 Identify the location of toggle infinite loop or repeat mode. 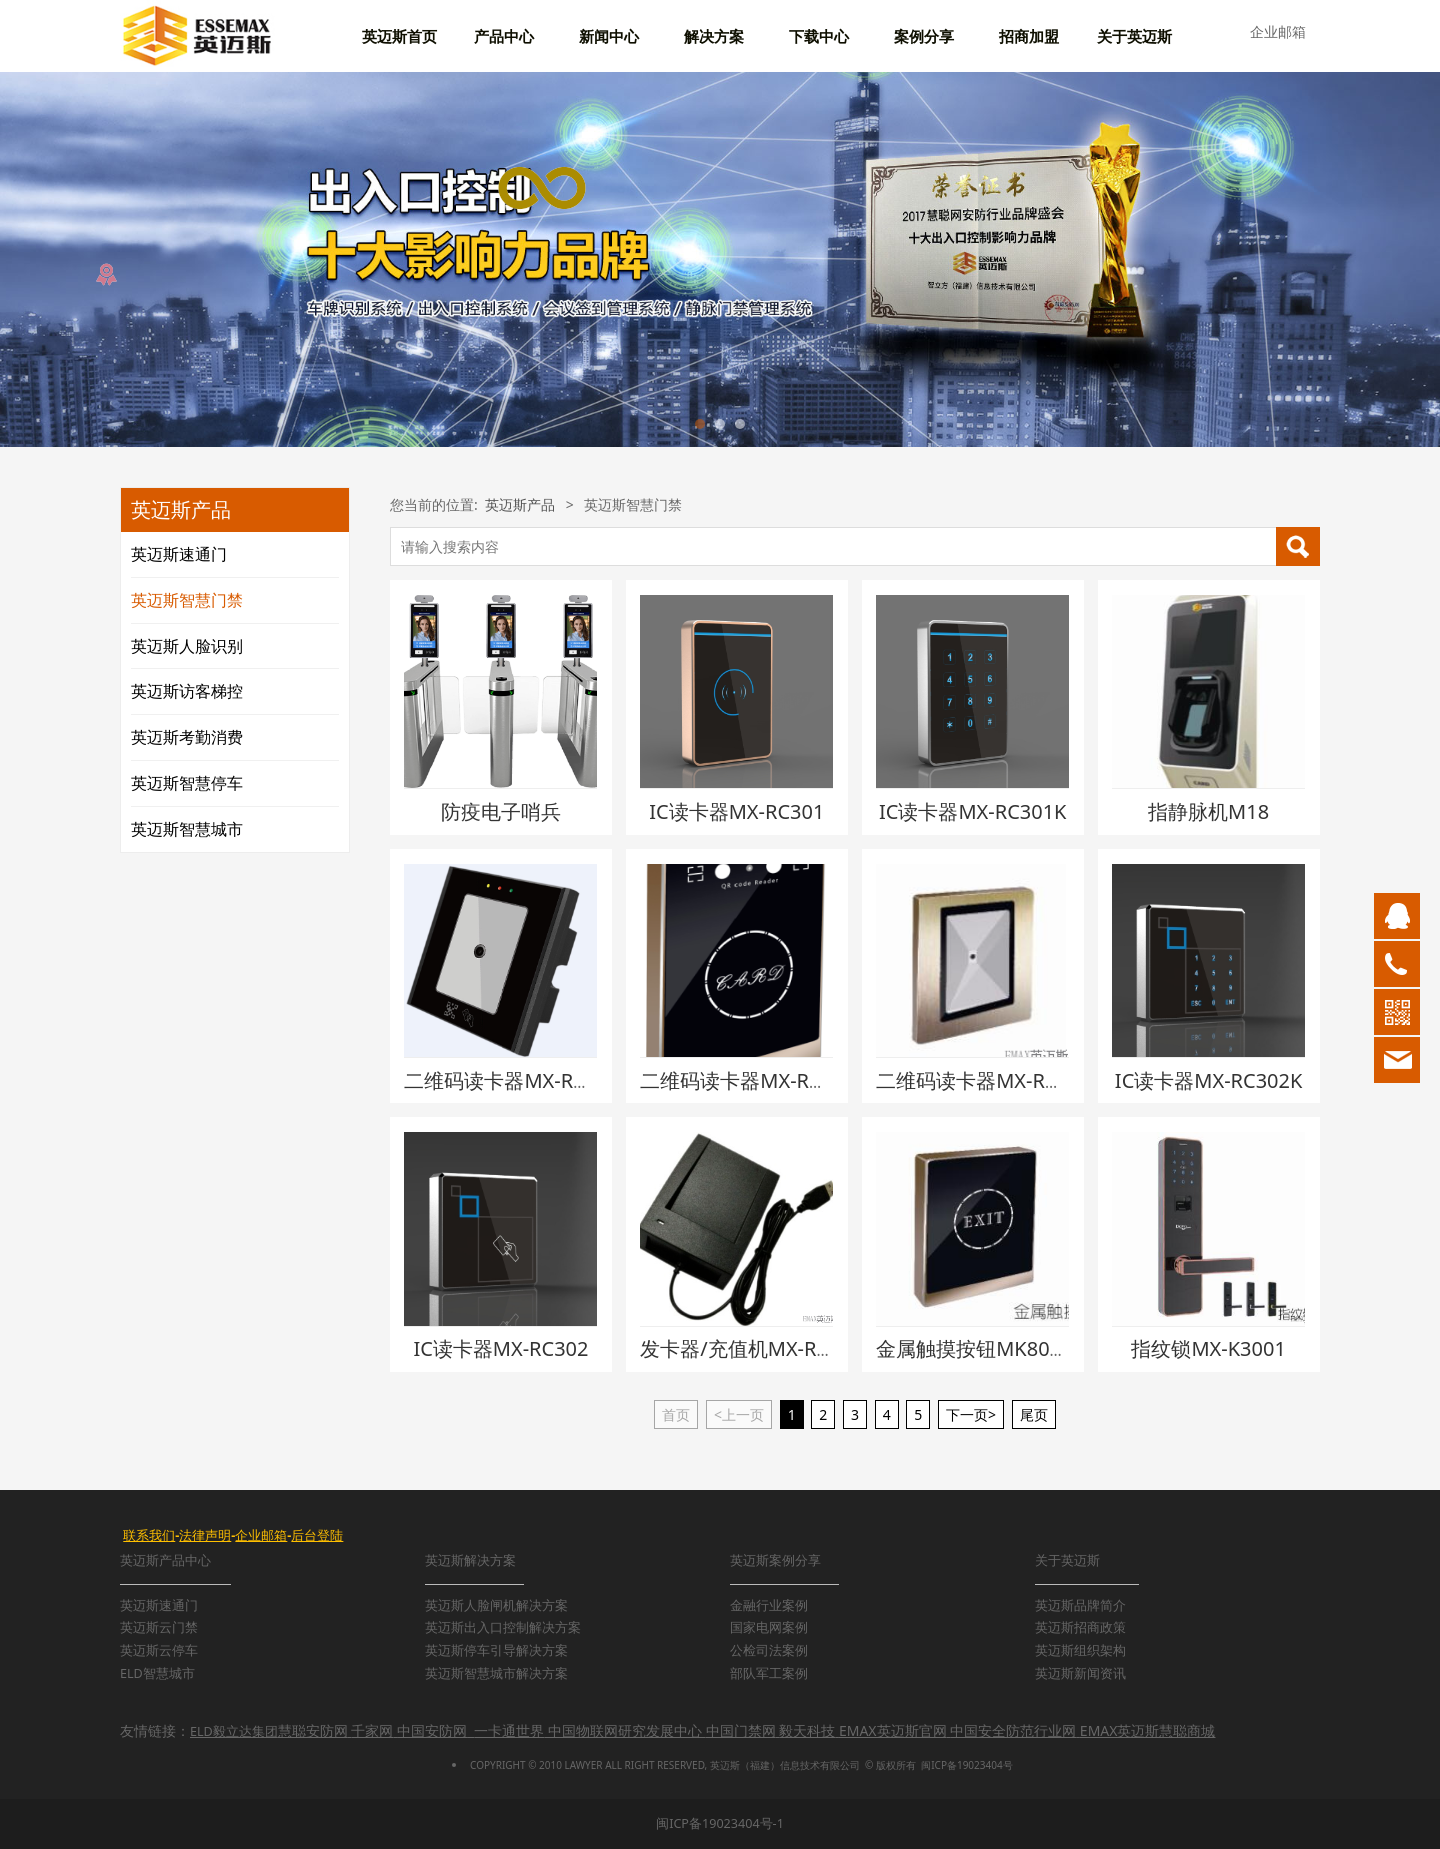
(542, 188).